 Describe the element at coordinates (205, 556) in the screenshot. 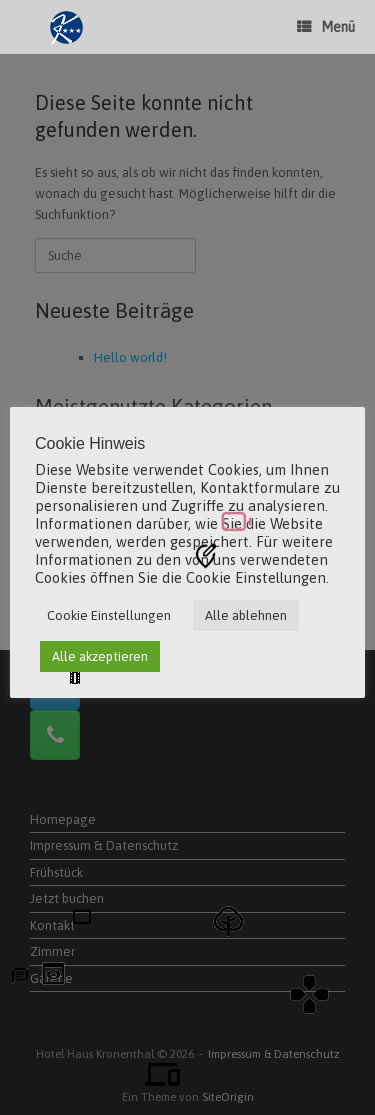

I see `edit a saved location` at that location.